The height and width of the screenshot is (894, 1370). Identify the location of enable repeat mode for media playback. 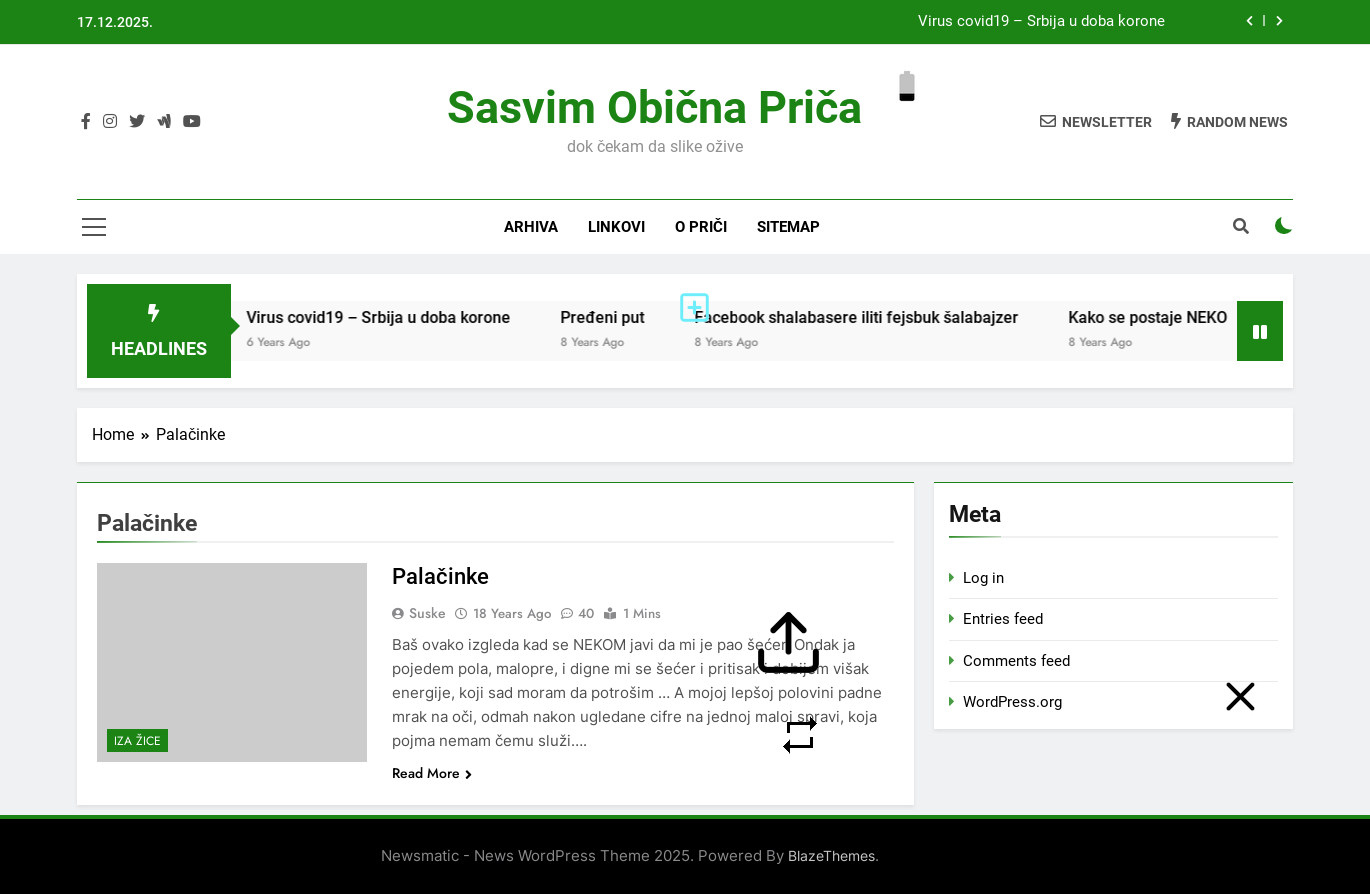
(800, 735).